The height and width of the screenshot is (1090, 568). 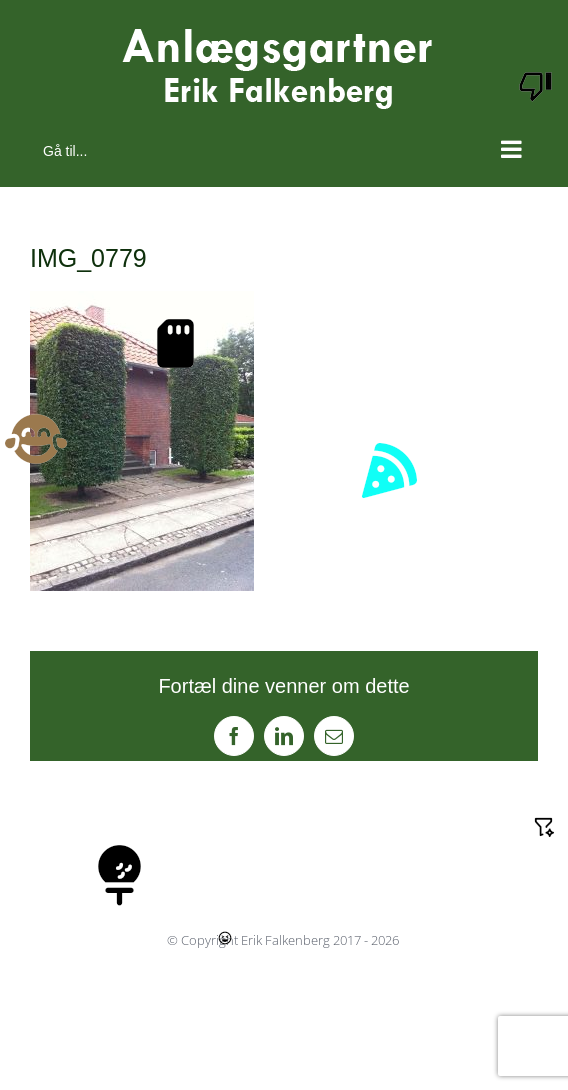 What do you see at coordinates (543, 826) in the screenshot?
I see `apply smart or AI-powered filters` at bounding box center [543, 826].